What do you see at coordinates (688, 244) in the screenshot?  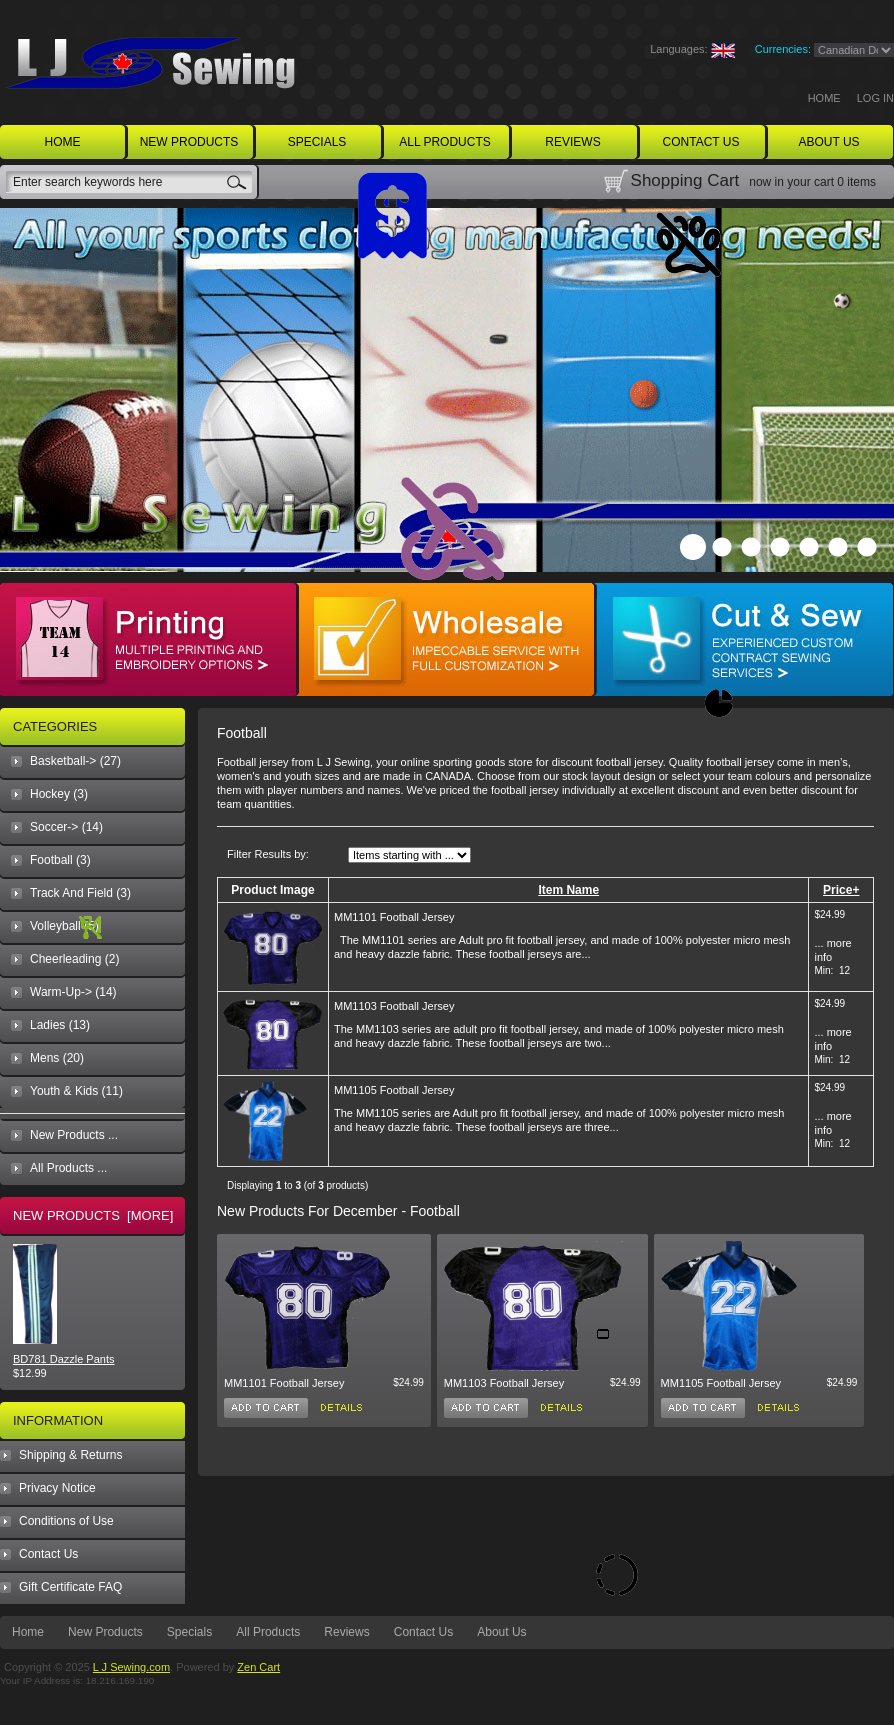 I see `disable pet-friendly filter` at bounding box center [688, 244].